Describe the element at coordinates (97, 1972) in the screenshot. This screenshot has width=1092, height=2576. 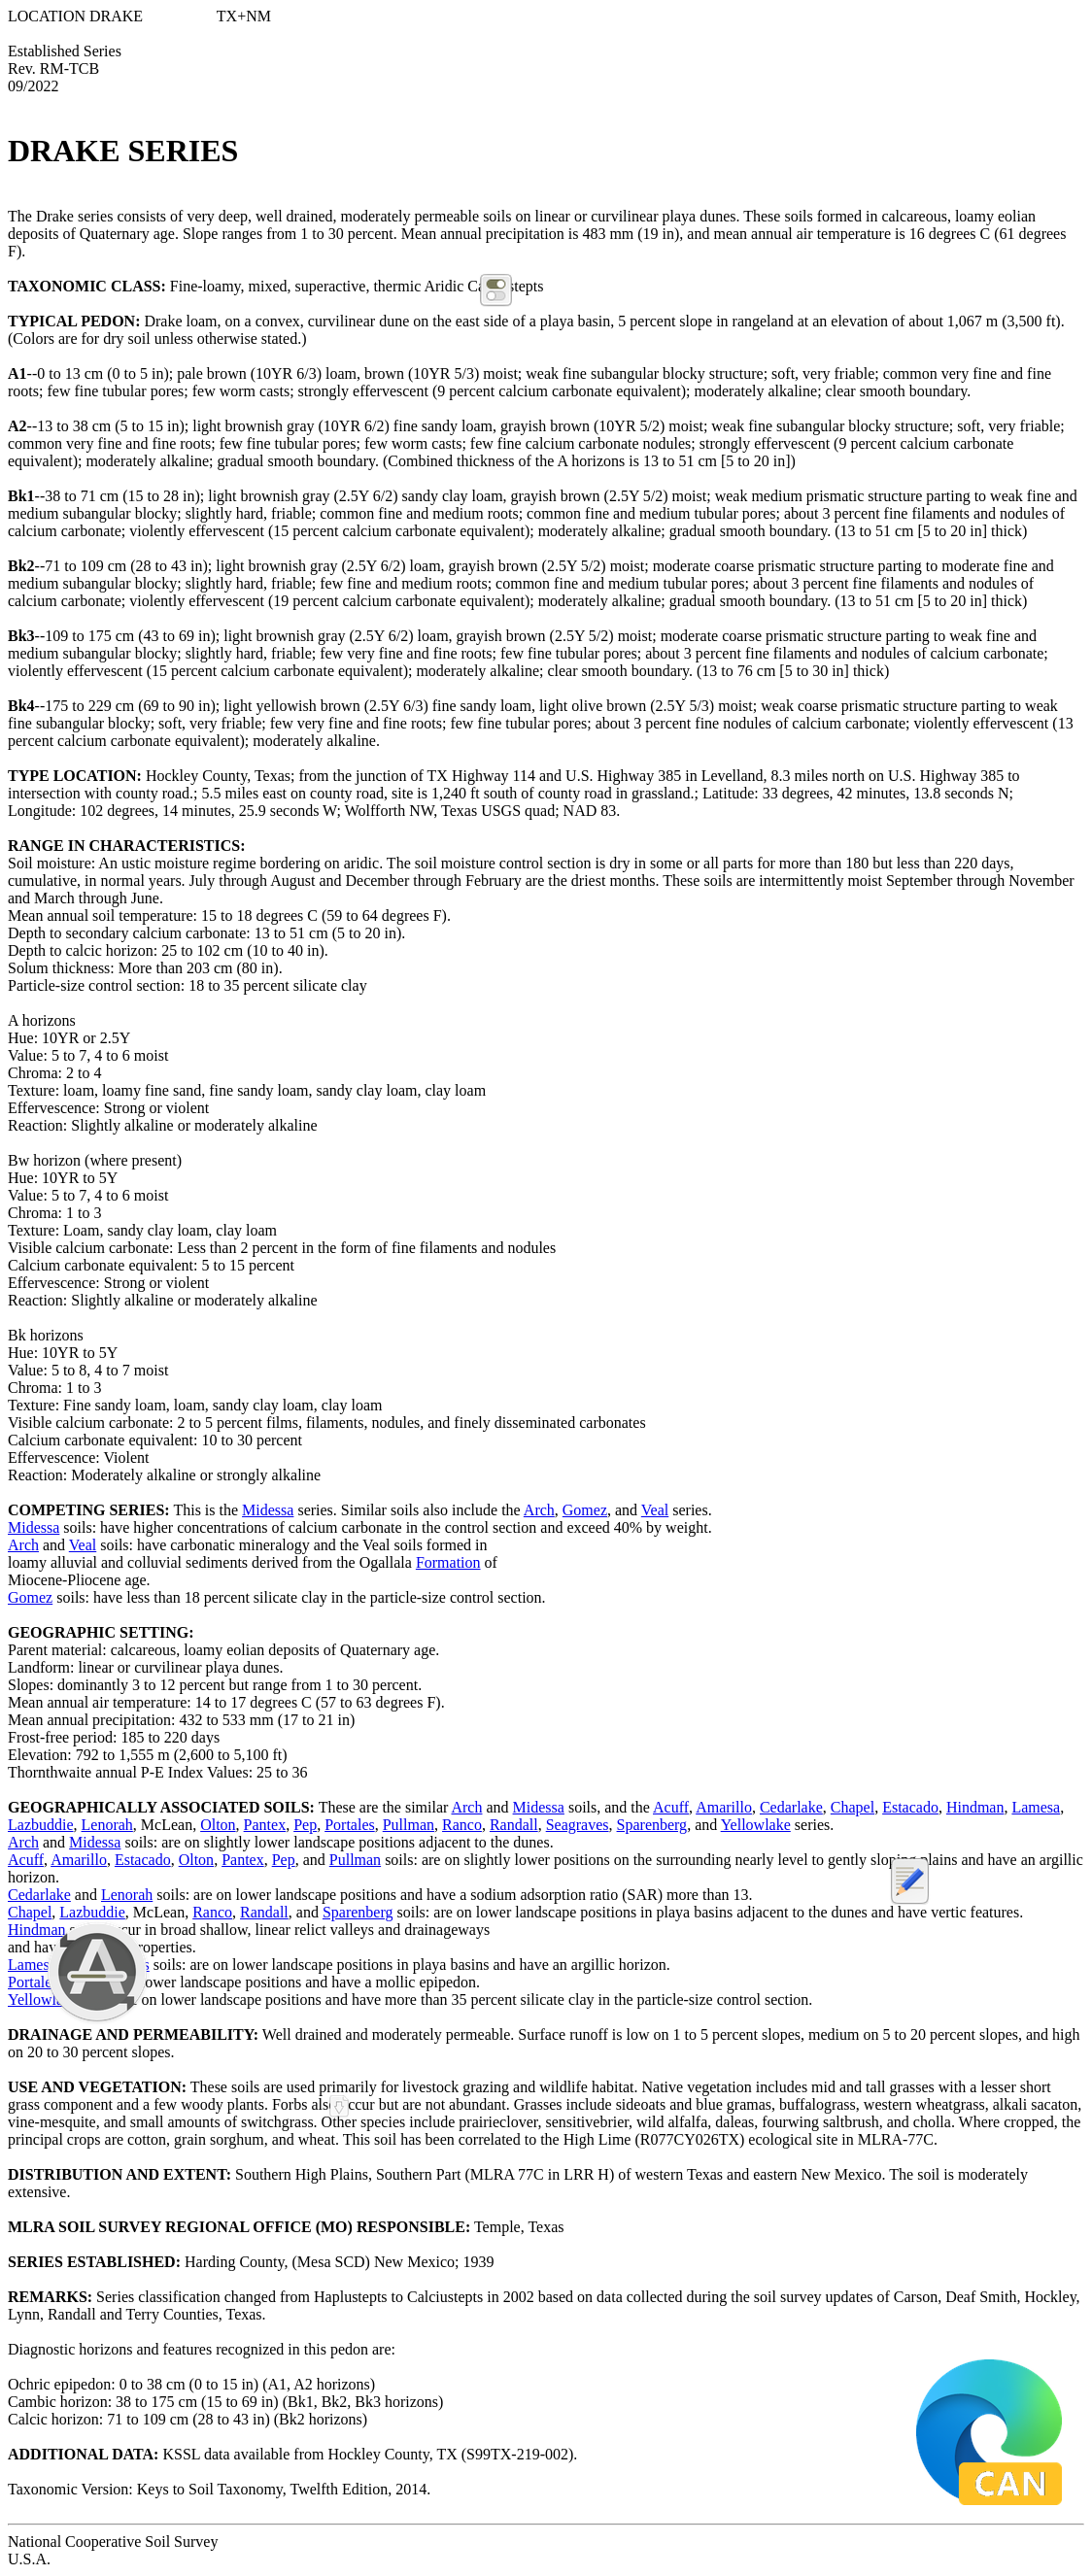
I see `open the software updater application` at that location.